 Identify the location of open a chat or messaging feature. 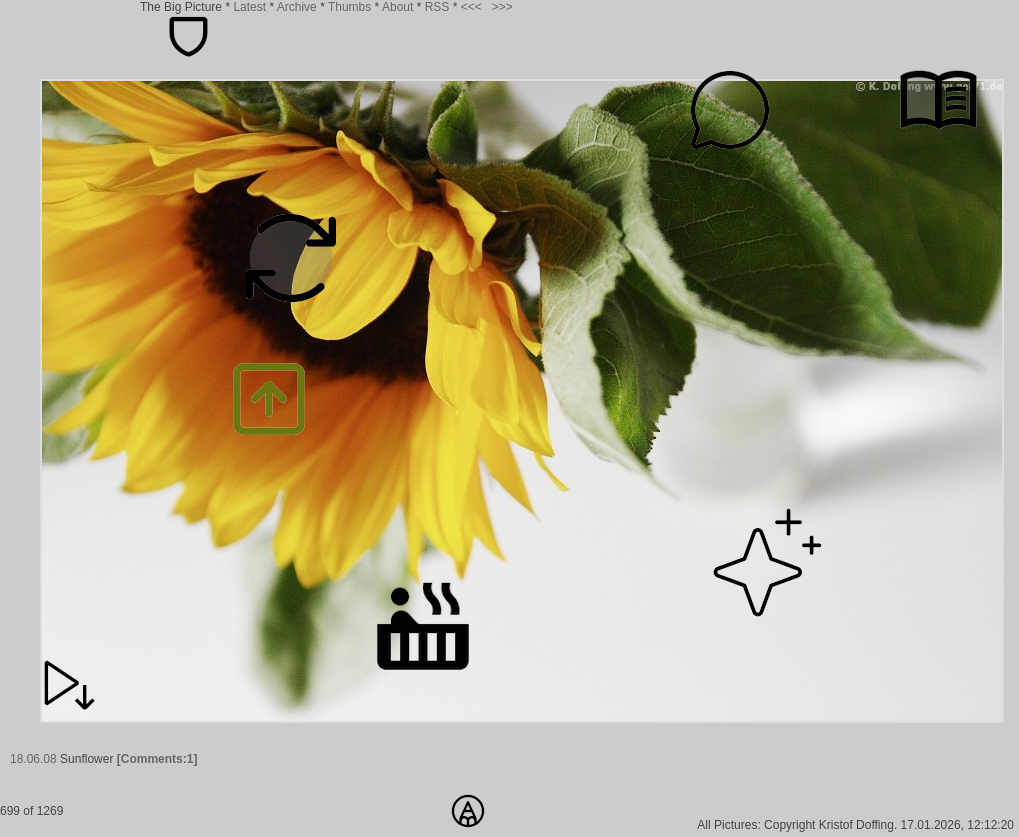
(730, 110).